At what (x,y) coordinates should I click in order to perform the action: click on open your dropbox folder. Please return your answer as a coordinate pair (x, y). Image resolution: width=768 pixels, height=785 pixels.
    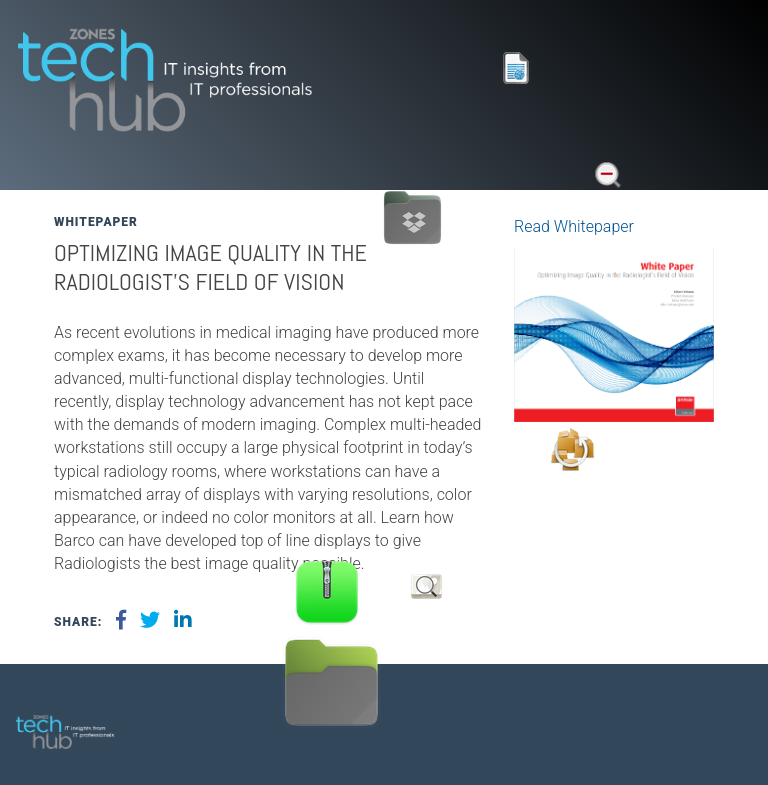
    Looking at the image, I should click on (412, 217).